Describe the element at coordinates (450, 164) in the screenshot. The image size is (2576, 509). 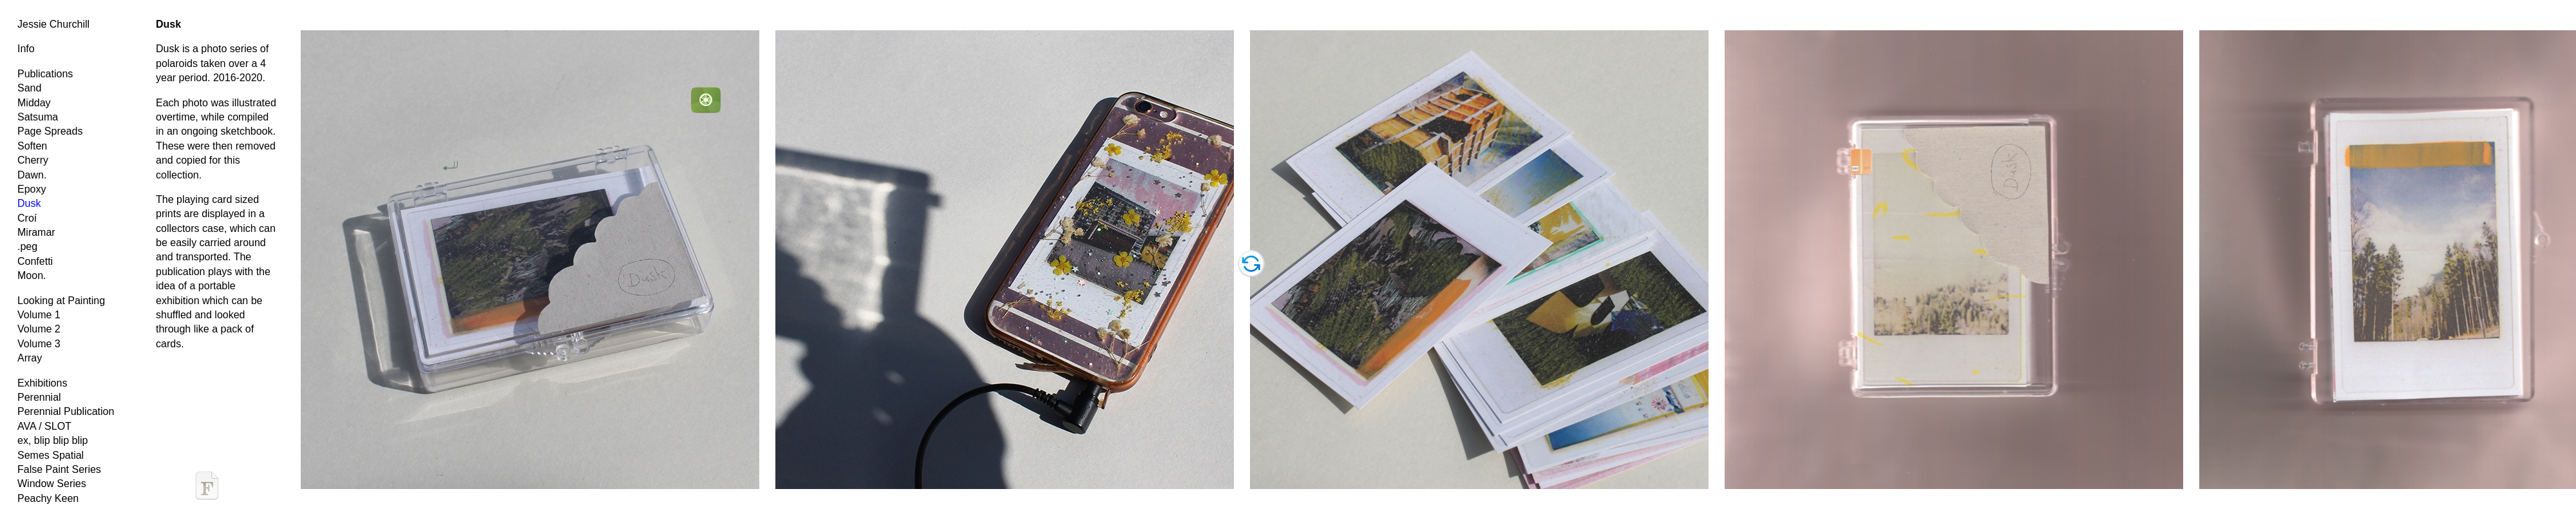
I see `reply to all recipients of an email` at that location.